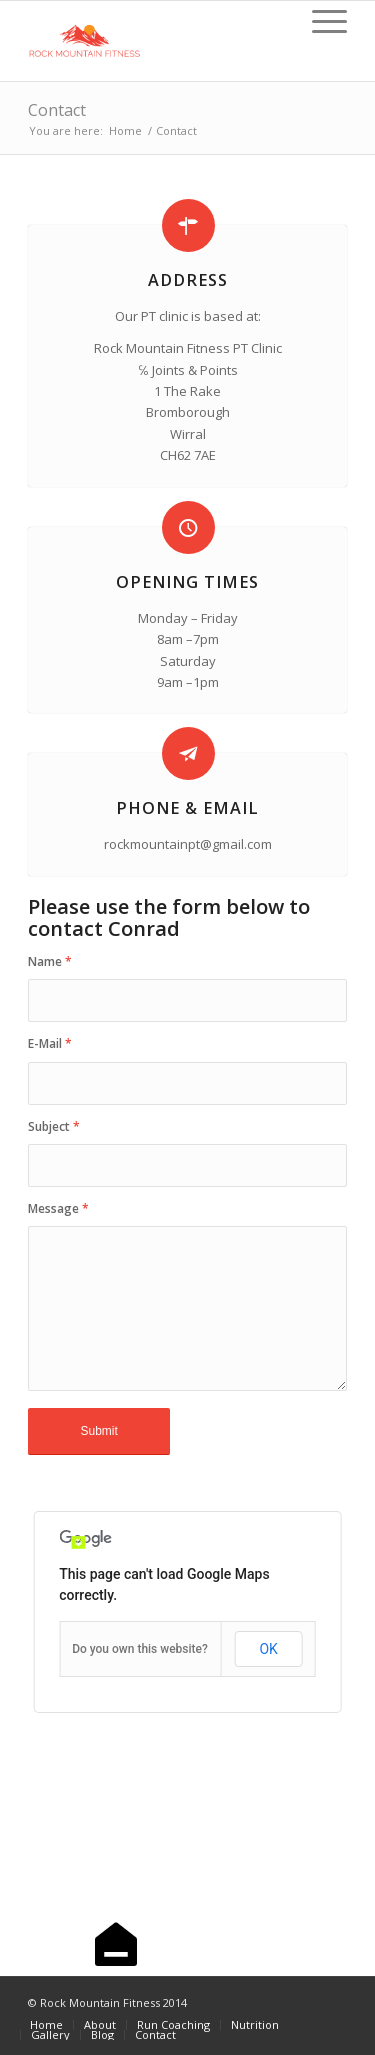 Image resolution: width=375 pixels, height=2055 pixels. What do you see at coordinates (116, 1945) in the screenshot?
I see `navigate to home screen` at bounding box center [116, 1945].